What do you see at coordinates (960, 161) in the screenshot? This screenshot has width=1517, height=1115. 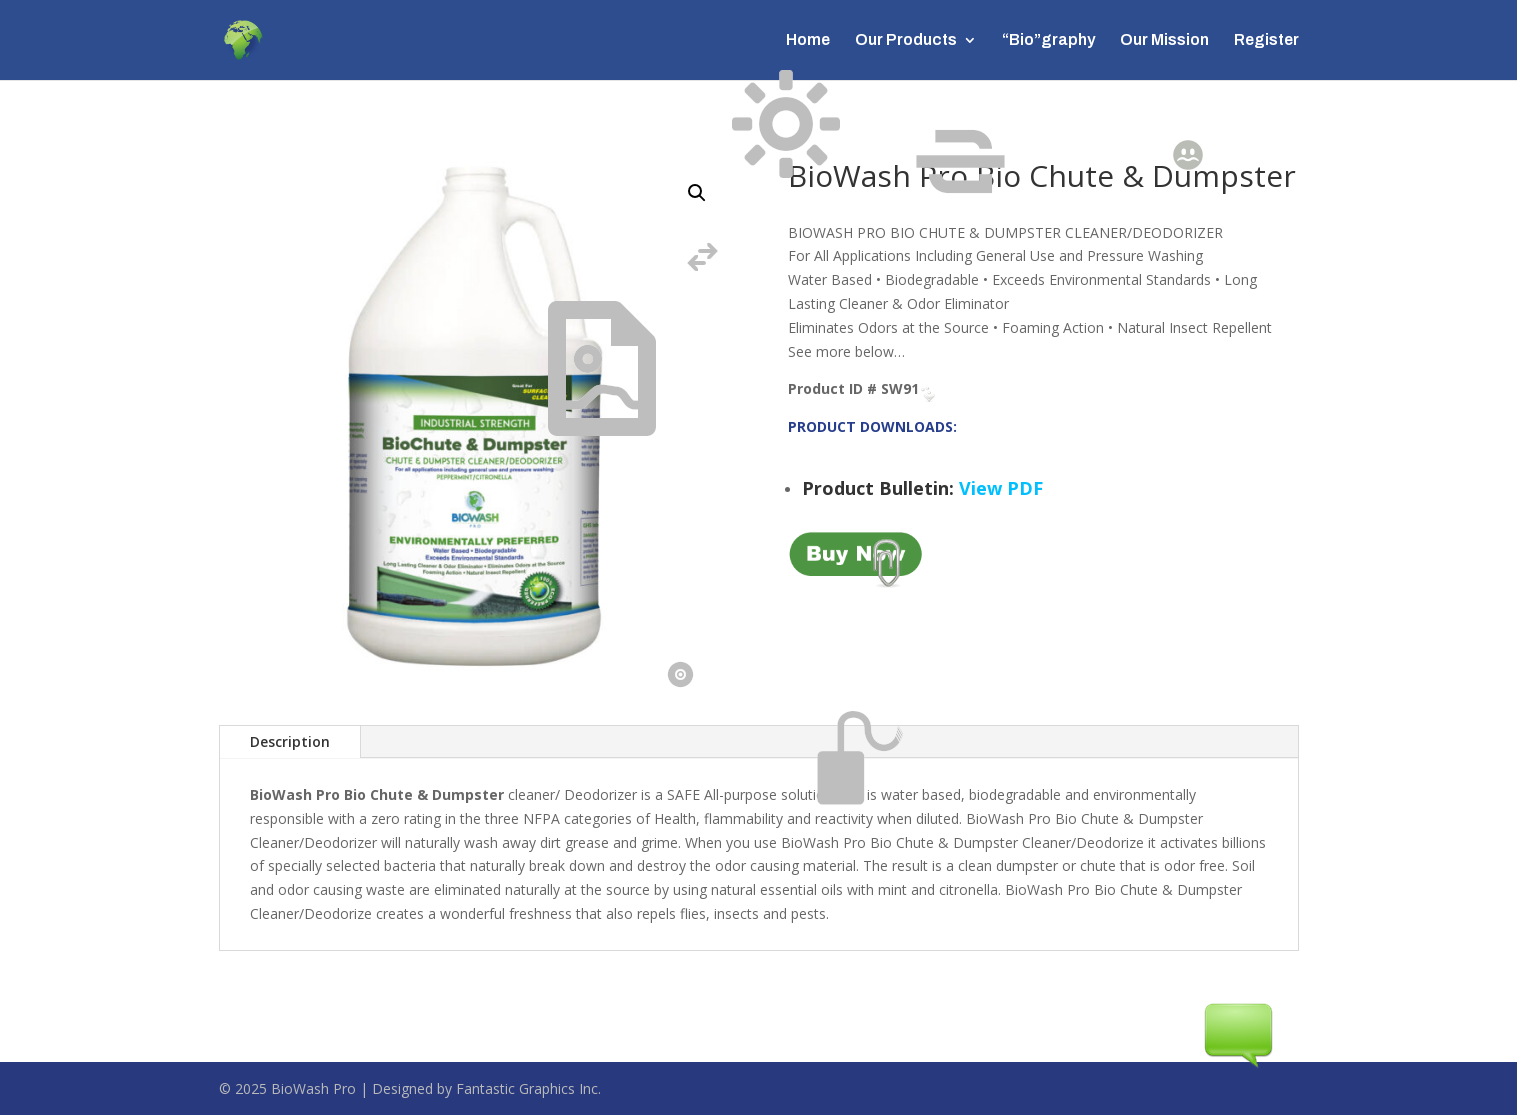 I see `apply strikethrough formatting to selected text` at bounding box center [960, 161].